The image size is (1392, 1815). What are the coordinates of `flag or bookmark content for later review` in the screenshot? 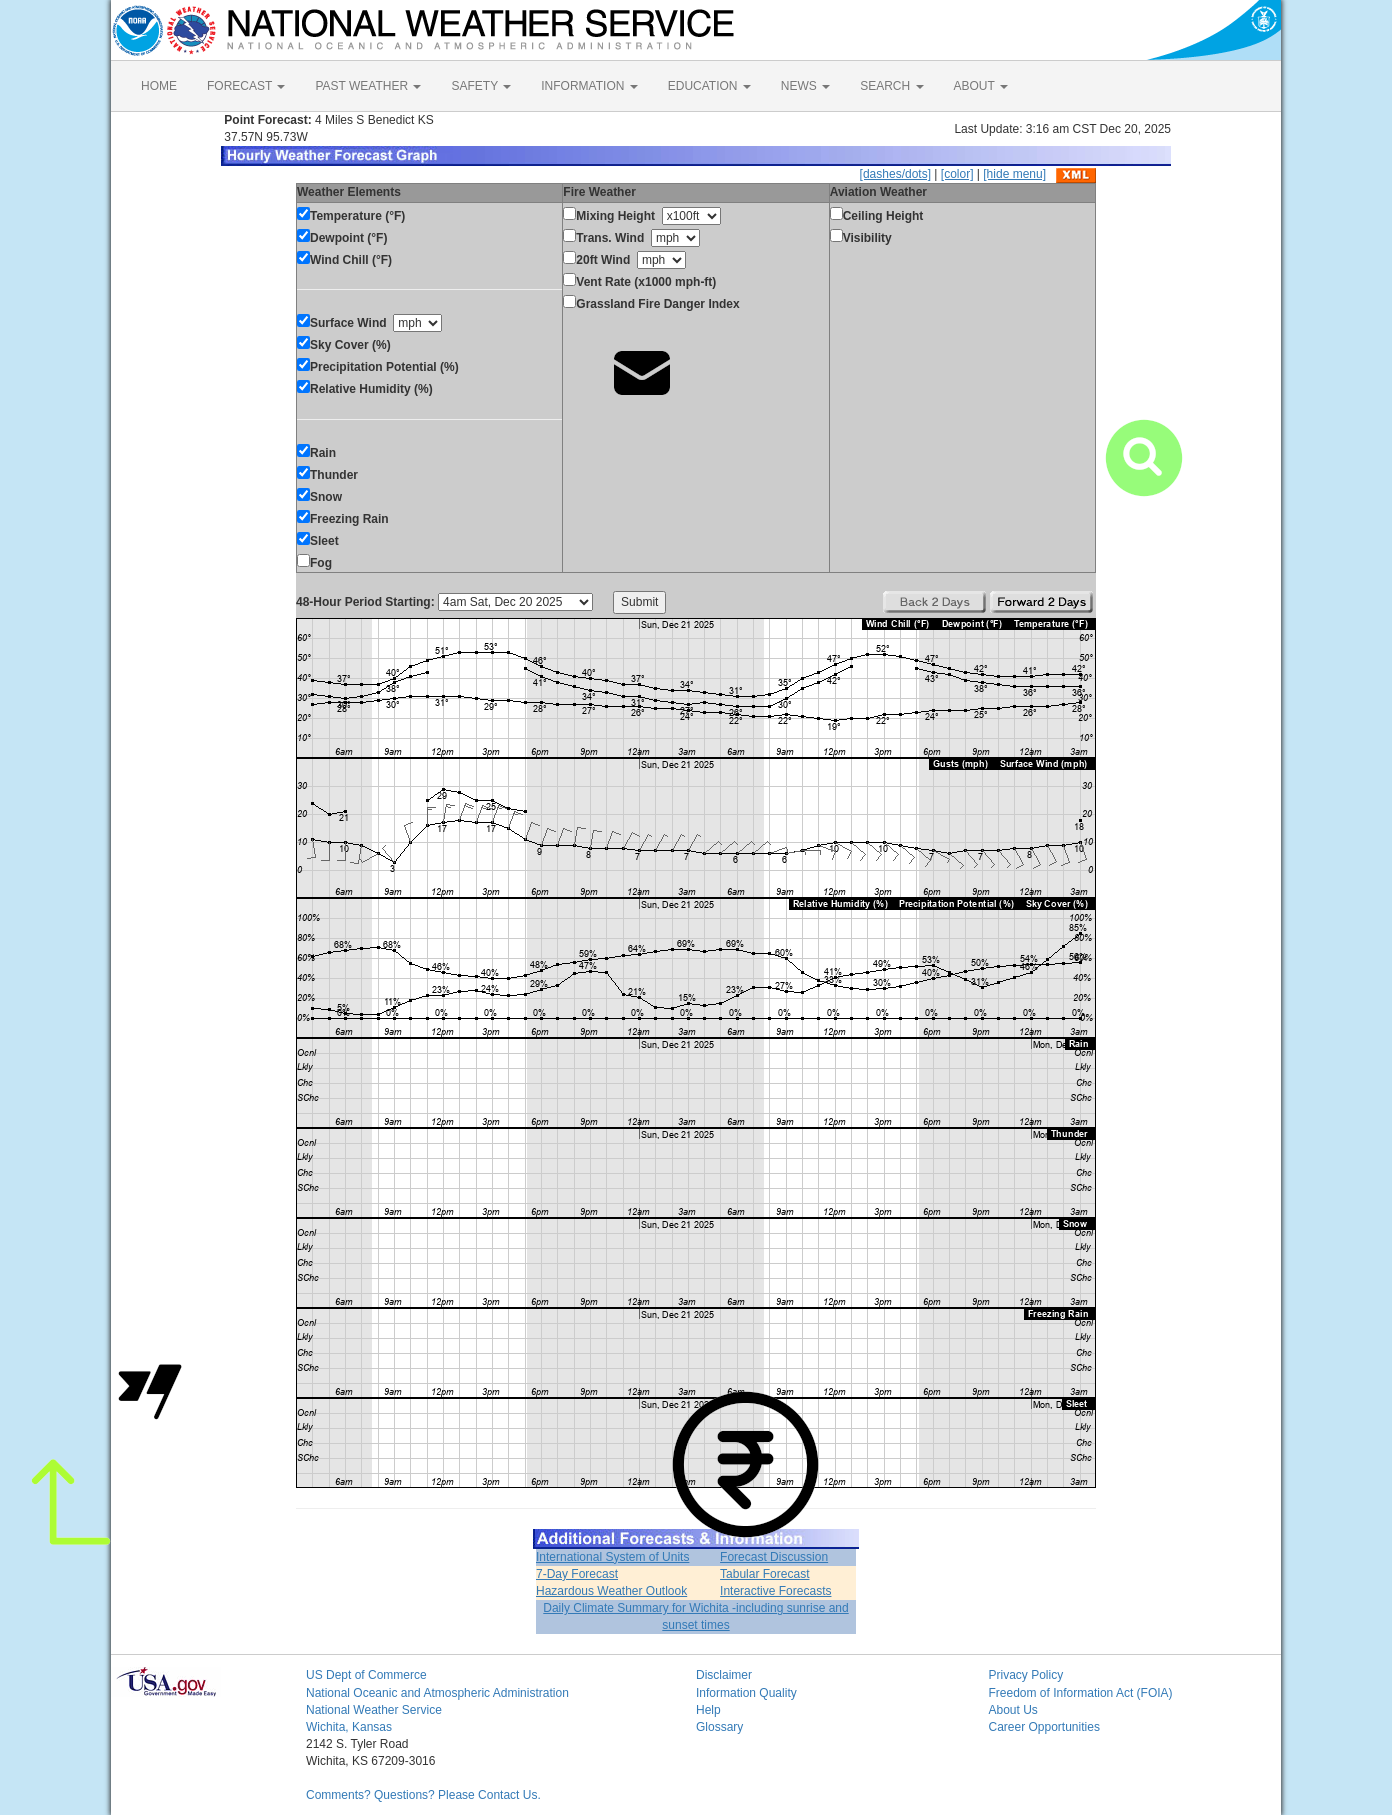 It's located at (149, 1389).